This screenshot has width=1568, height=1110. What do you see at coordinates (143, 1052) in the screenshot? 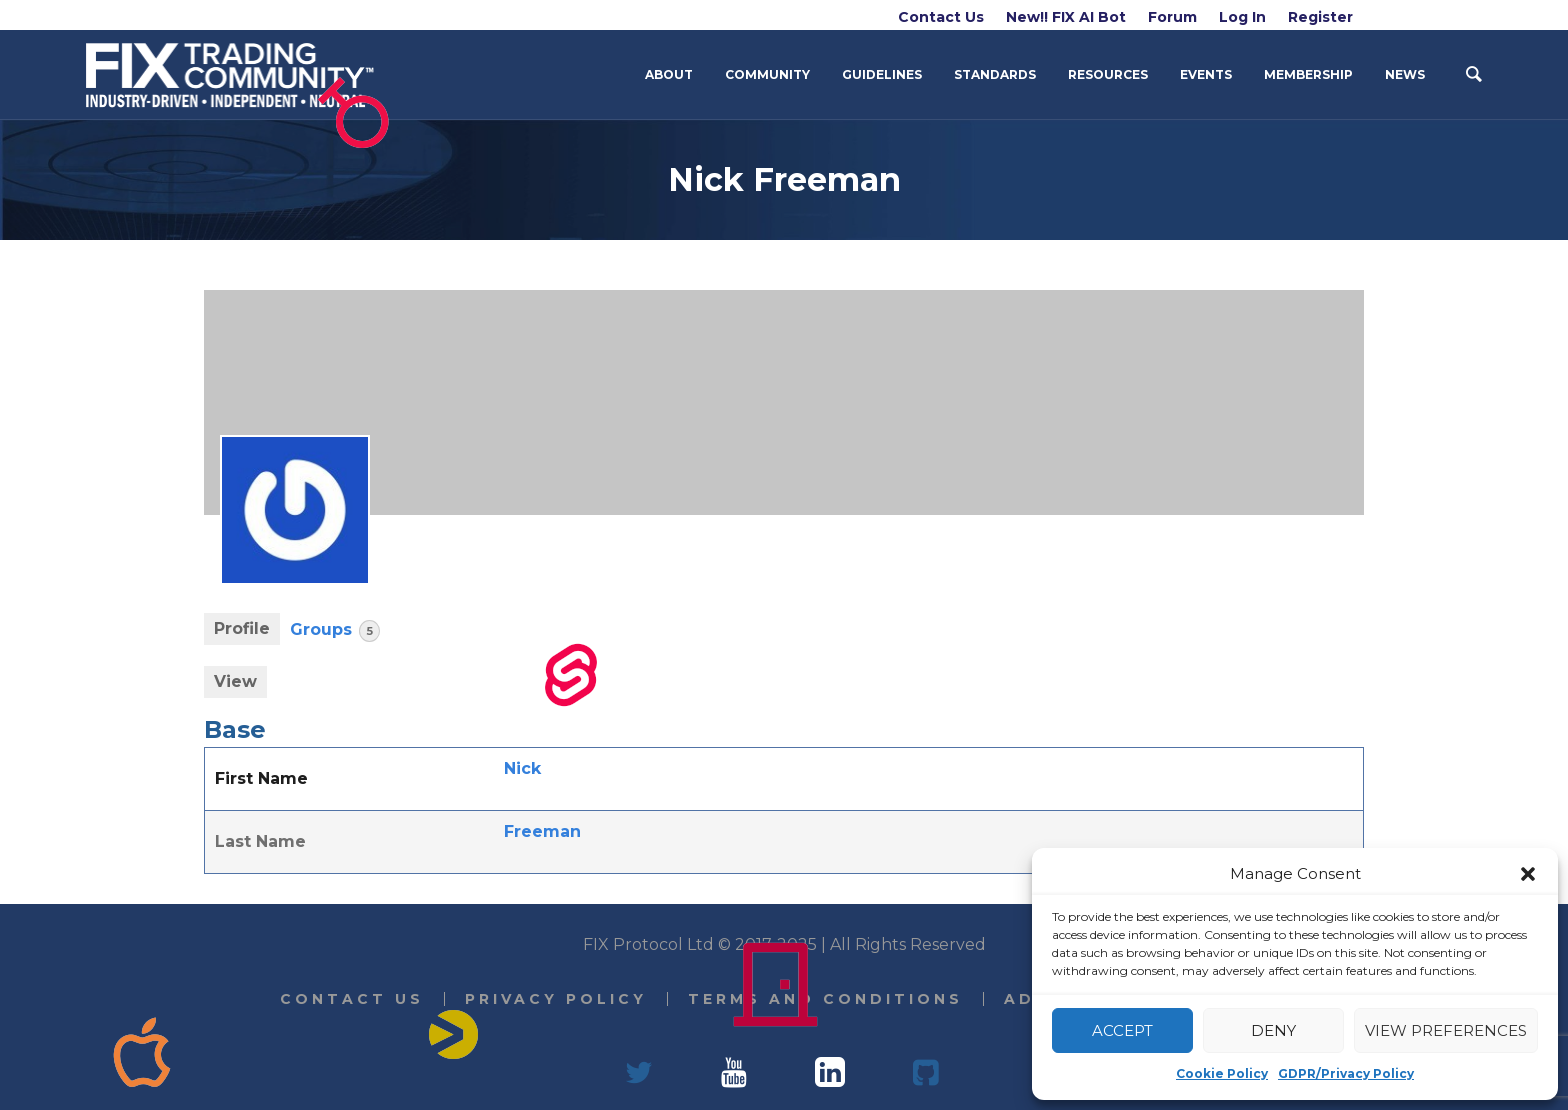
I see `apple company logo` at bounding box center [143, 1052].